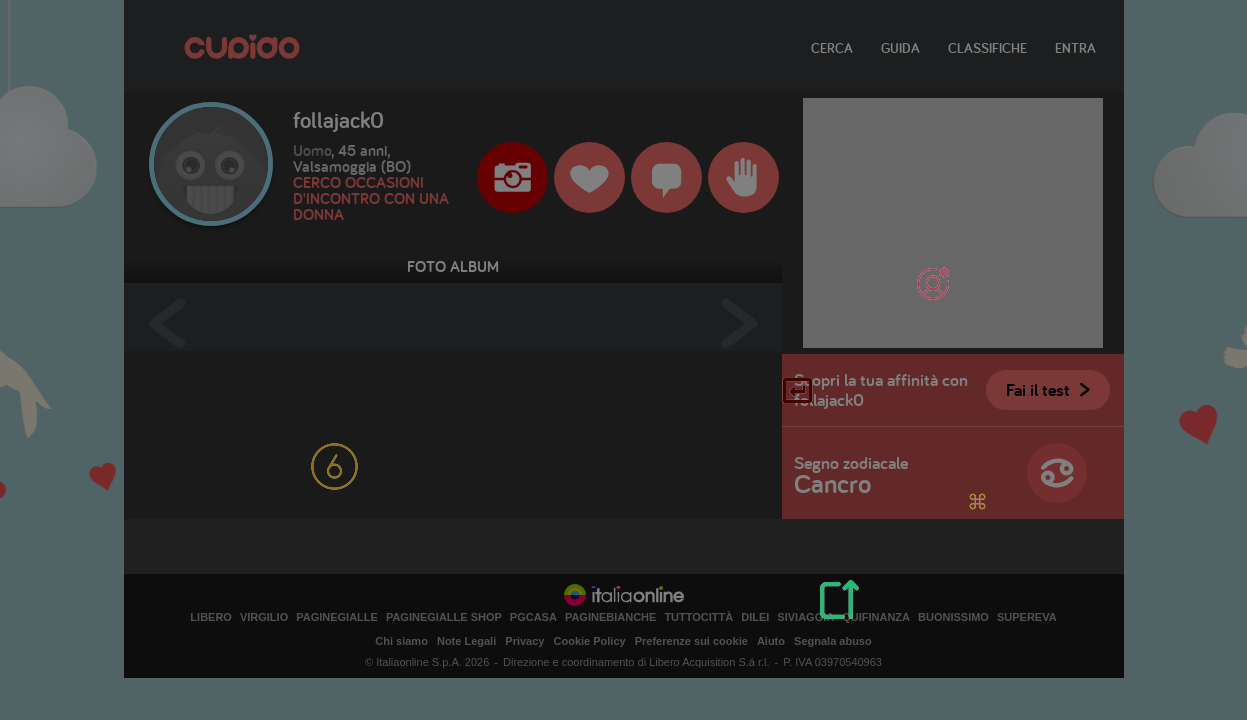  Describe the element at coordinates (334, 466) in the screenshot. I see `indicates step 6 in a multi-step process` at that location.